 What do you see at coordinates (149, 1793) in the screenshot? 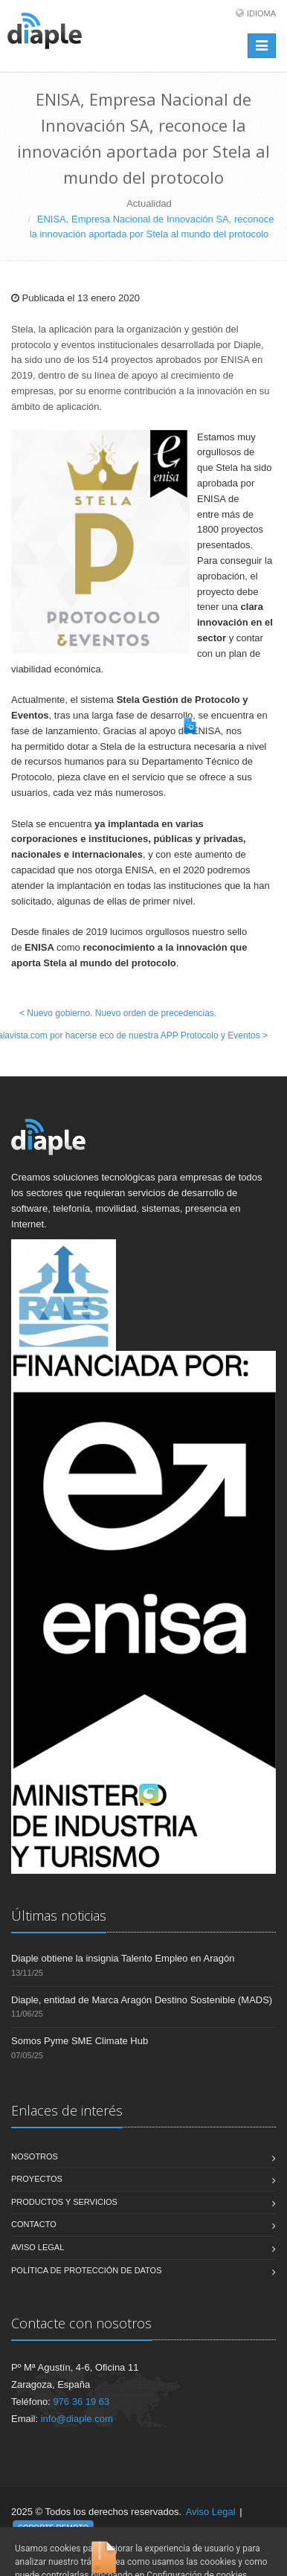
I see `open the plasma desktop environment app` at bounding box center [149, 1793].